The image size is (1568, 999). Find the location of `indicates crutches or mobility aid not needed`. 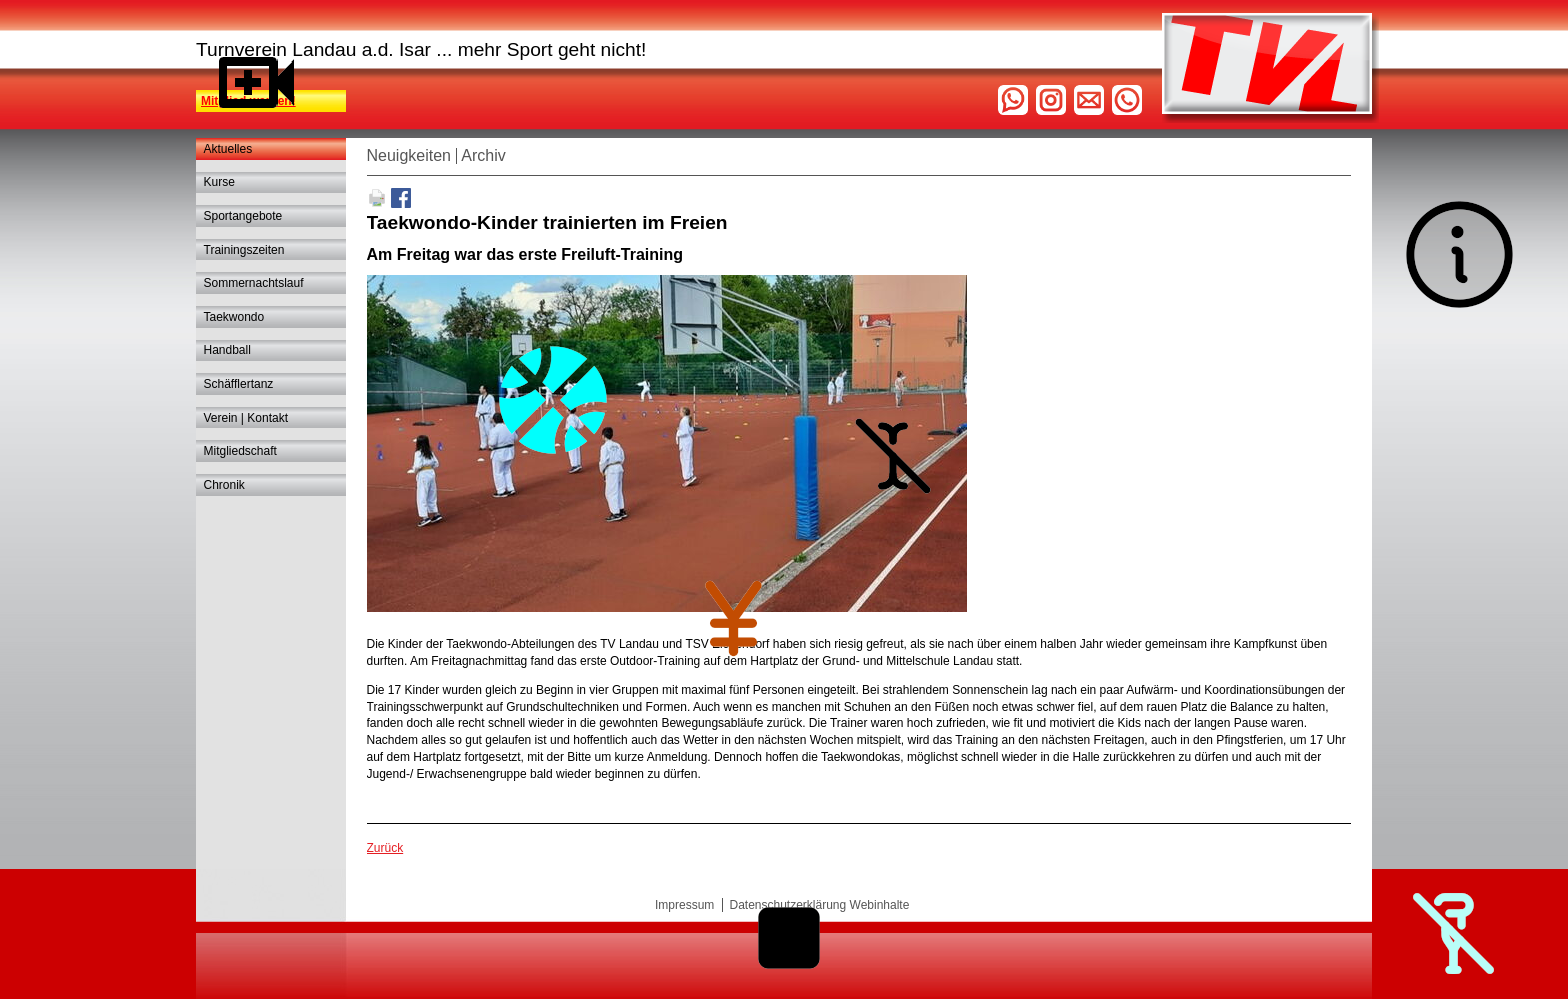

indicates crutches or mobility aid not needed is located at coordinates (1453, 933).